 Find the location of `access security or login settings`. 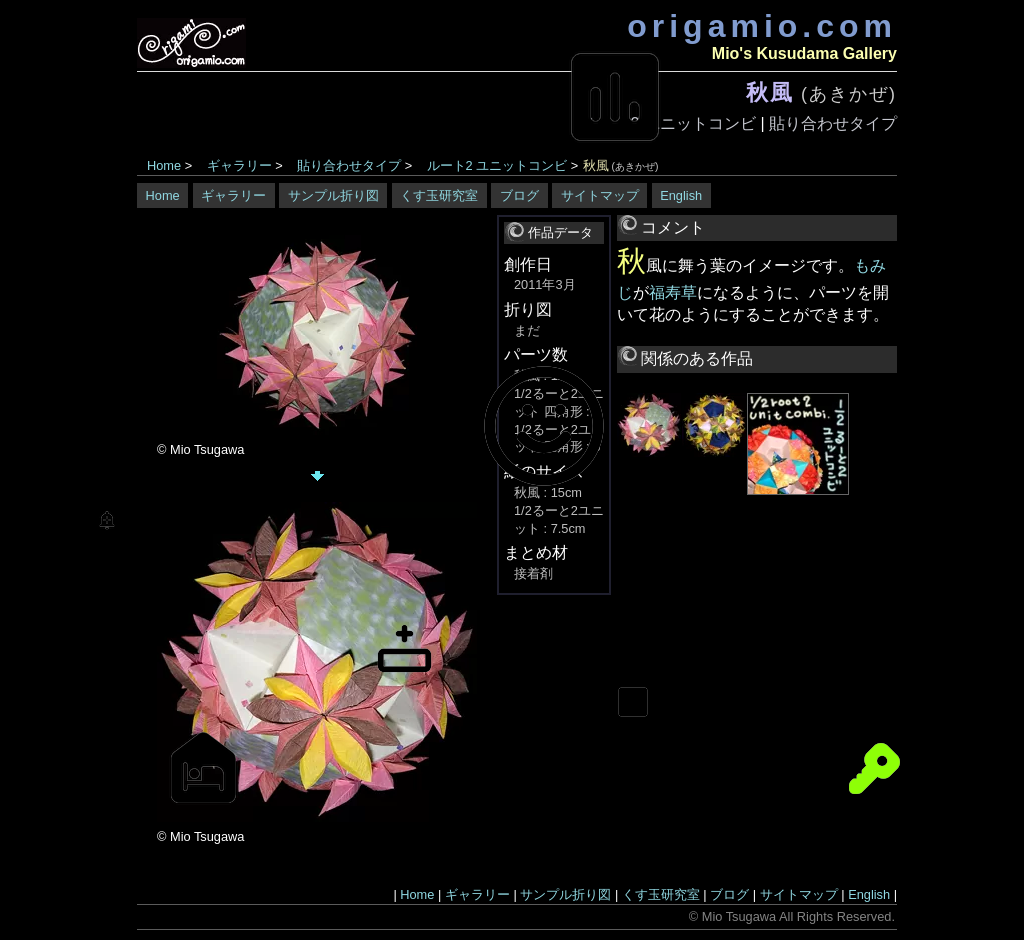

access security or login settings is located at coordinates (874, 768).